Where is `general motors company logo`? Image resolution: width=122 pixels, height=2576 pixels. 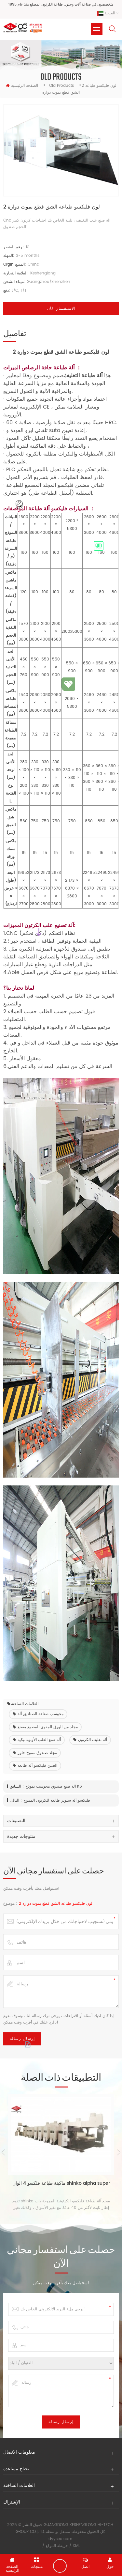
general motors company logo is located at coordinates (99, 546).